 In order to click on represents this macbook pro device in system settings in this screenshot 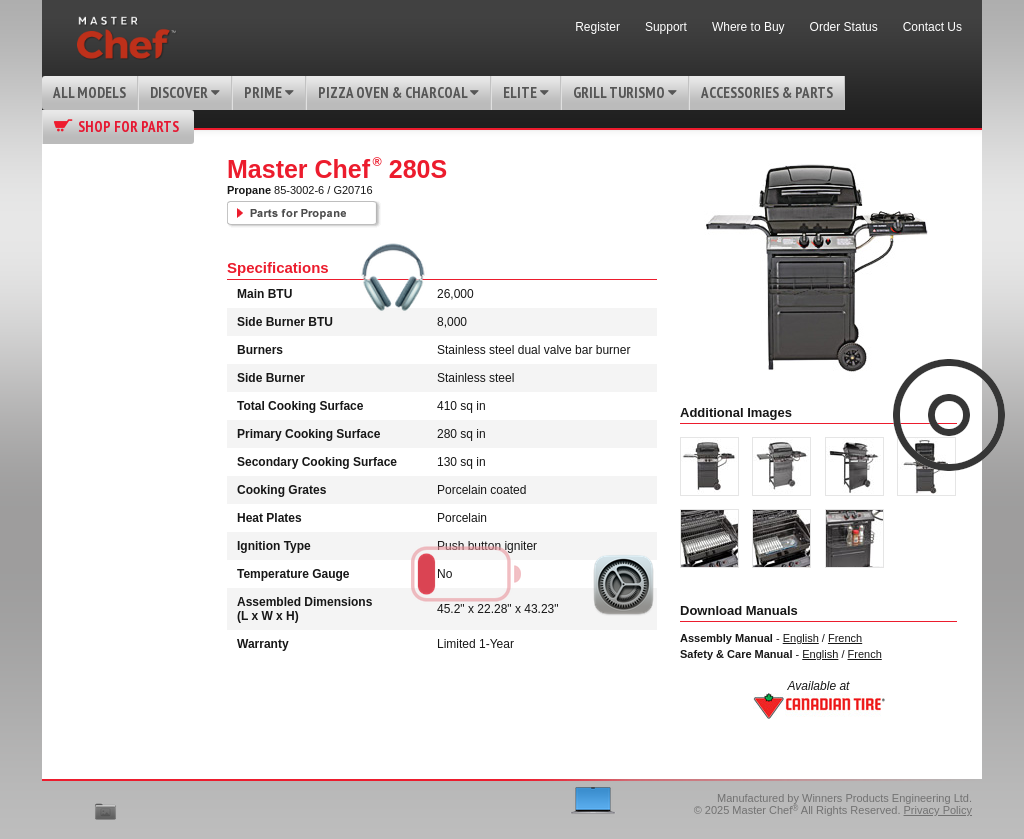, I will do `click(593, 799)`.